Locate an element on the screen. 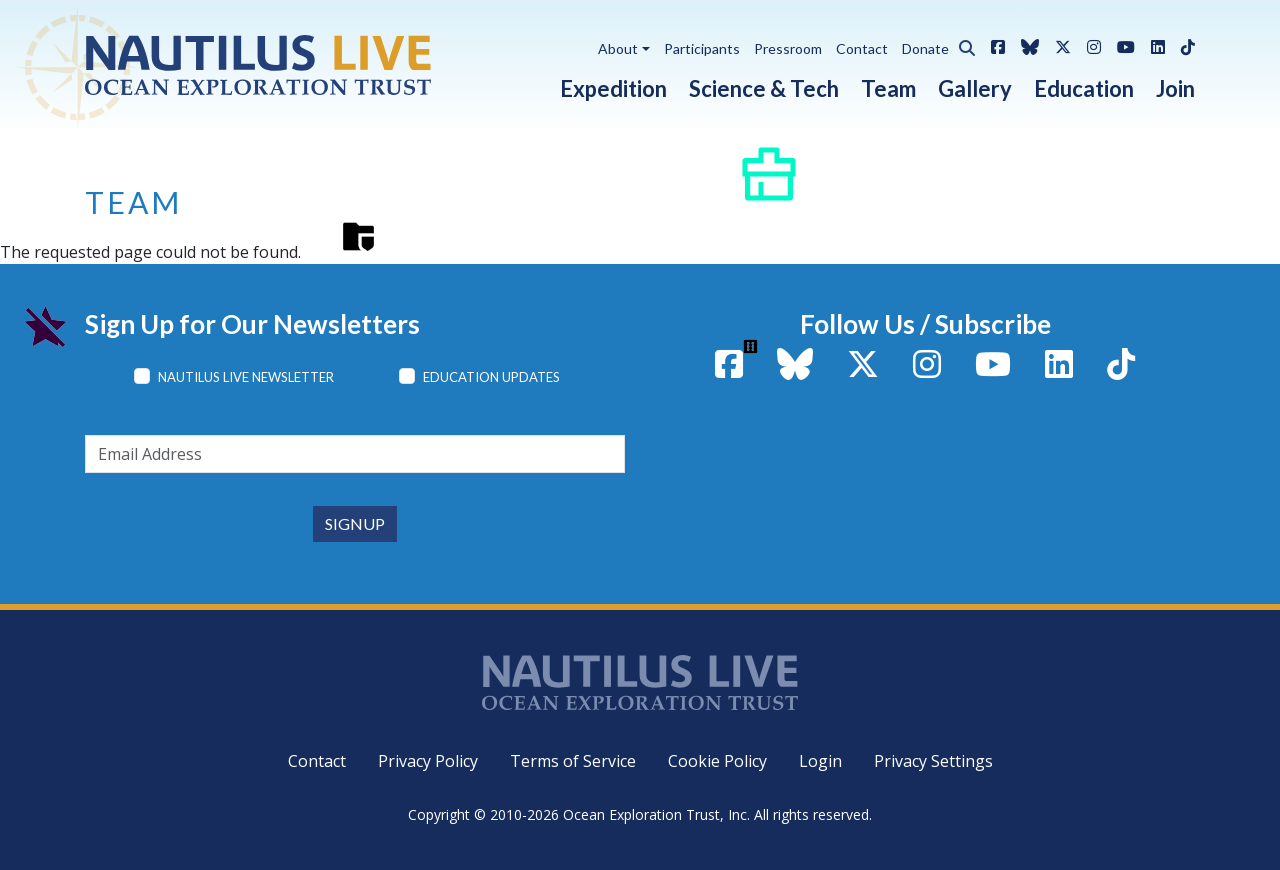 Image resolution: width=1280 pixels, height=870 pixels. disable or turn off favorites is located at coordinates (45, 327).